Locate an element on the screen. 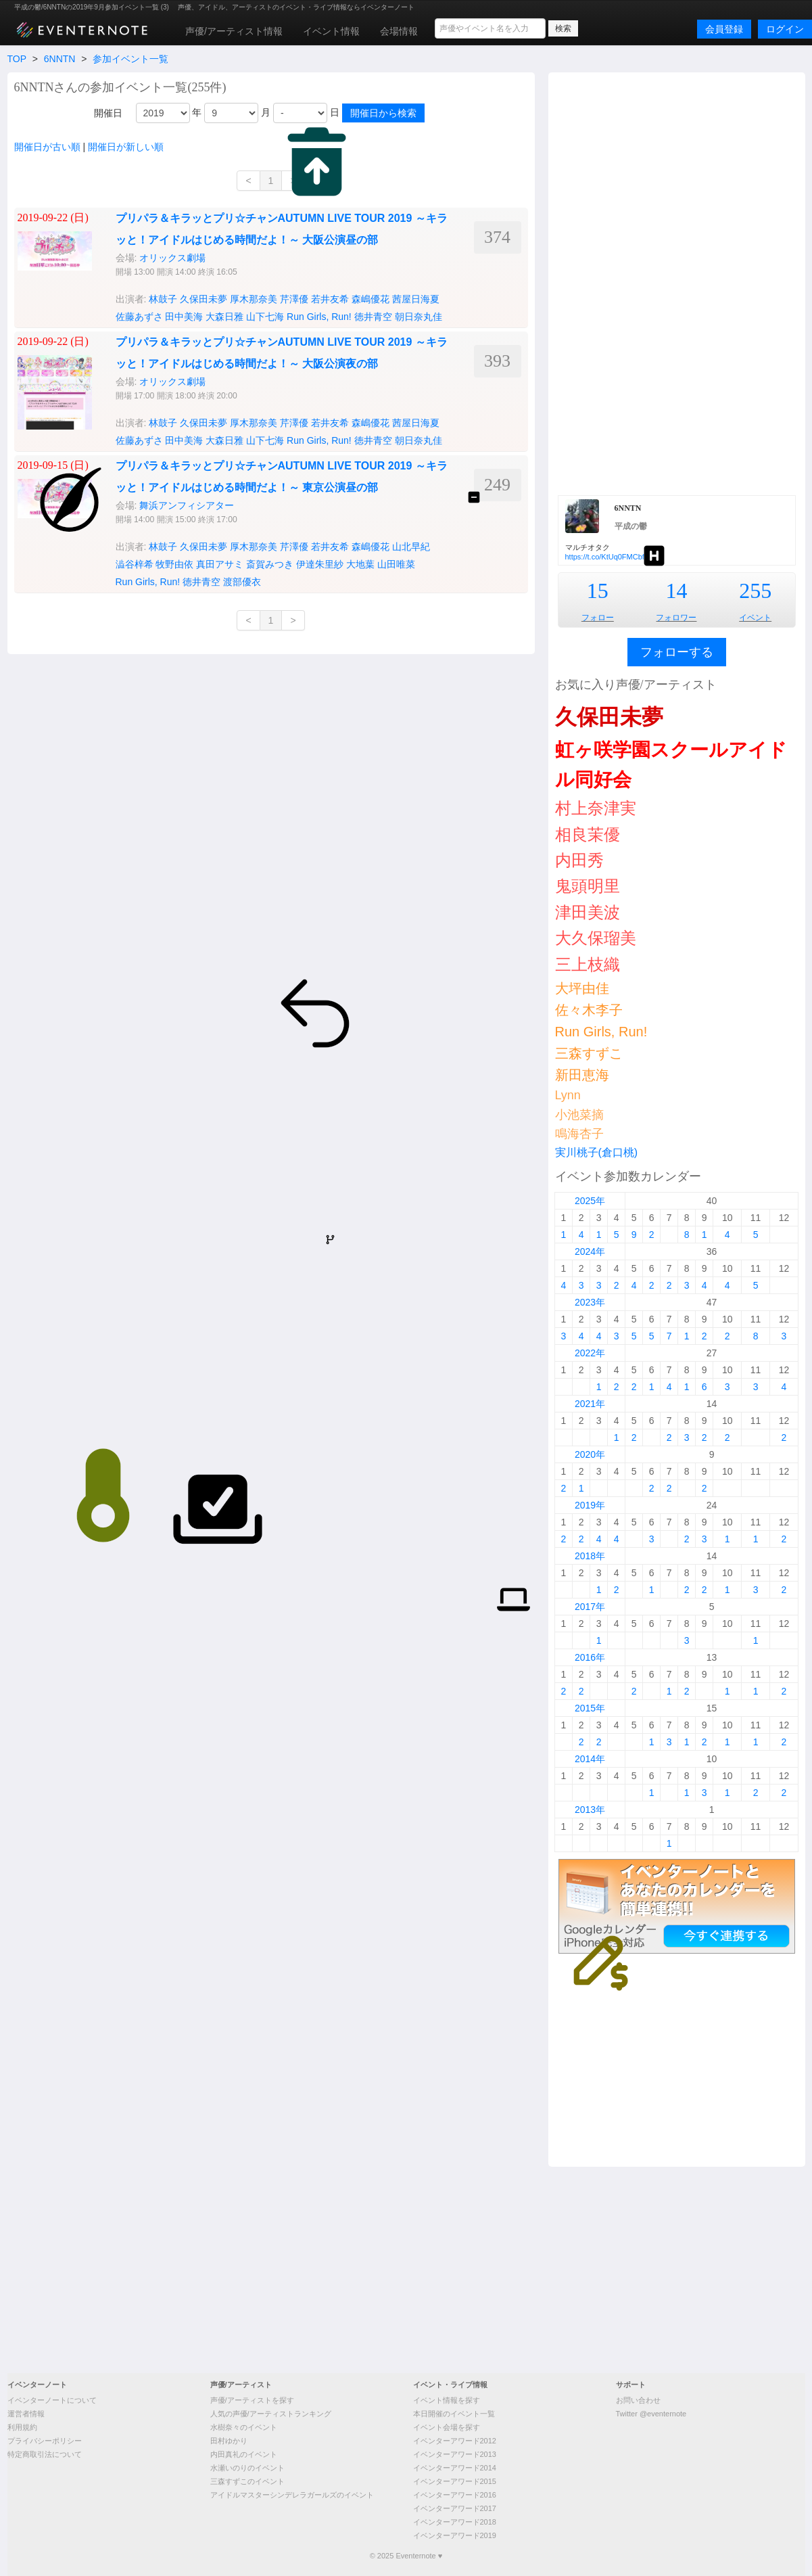 The image size is (812, 2576). pied piper company logo is located at coordinates (69, 500).